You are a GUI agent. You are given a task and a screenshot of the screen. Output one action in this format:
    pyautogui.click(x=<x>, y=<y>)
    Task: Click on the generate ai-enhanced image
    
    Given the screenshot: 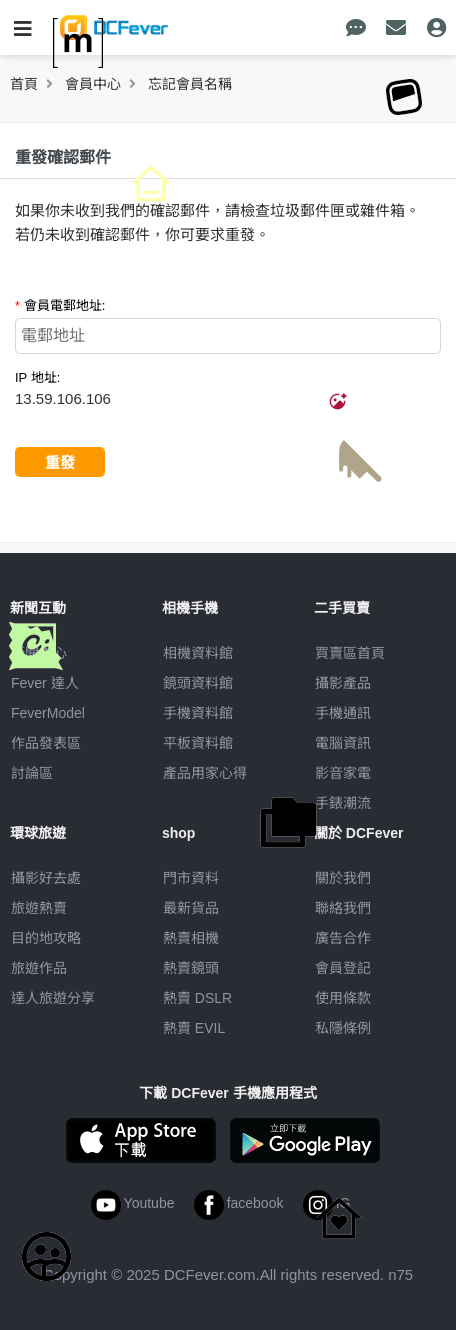 What is the action you would take?
    pyautogui.click(x=337, y=401)
    